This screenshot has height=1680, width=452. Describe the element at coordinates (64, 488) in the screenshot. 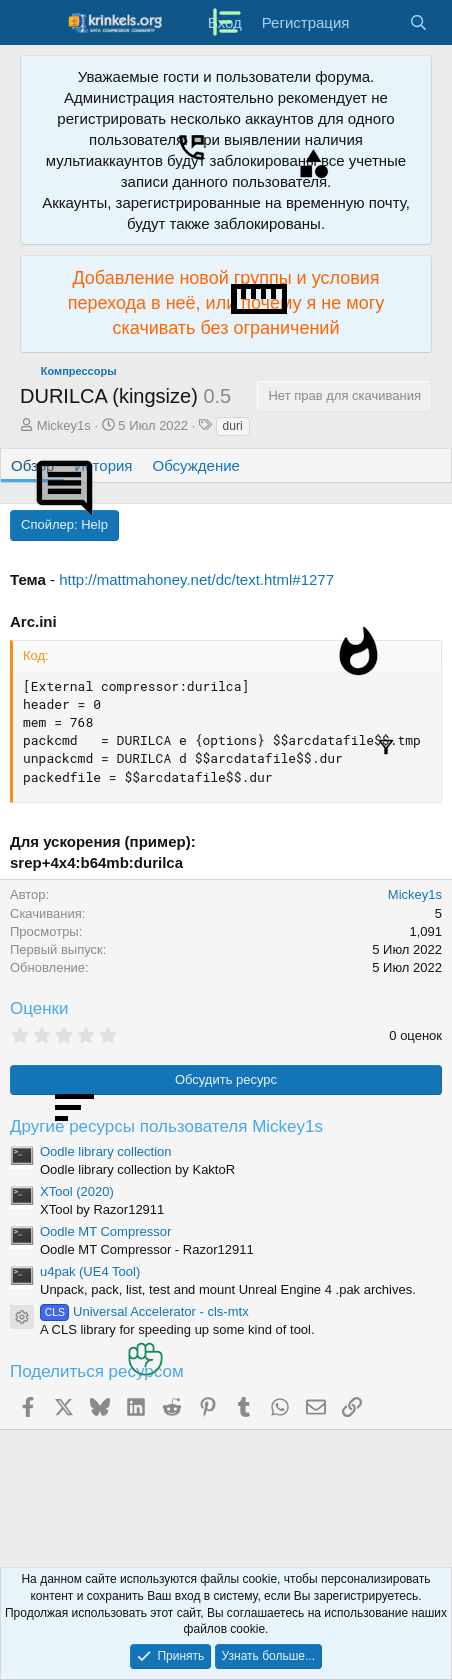

I see `open comments section` at that location.